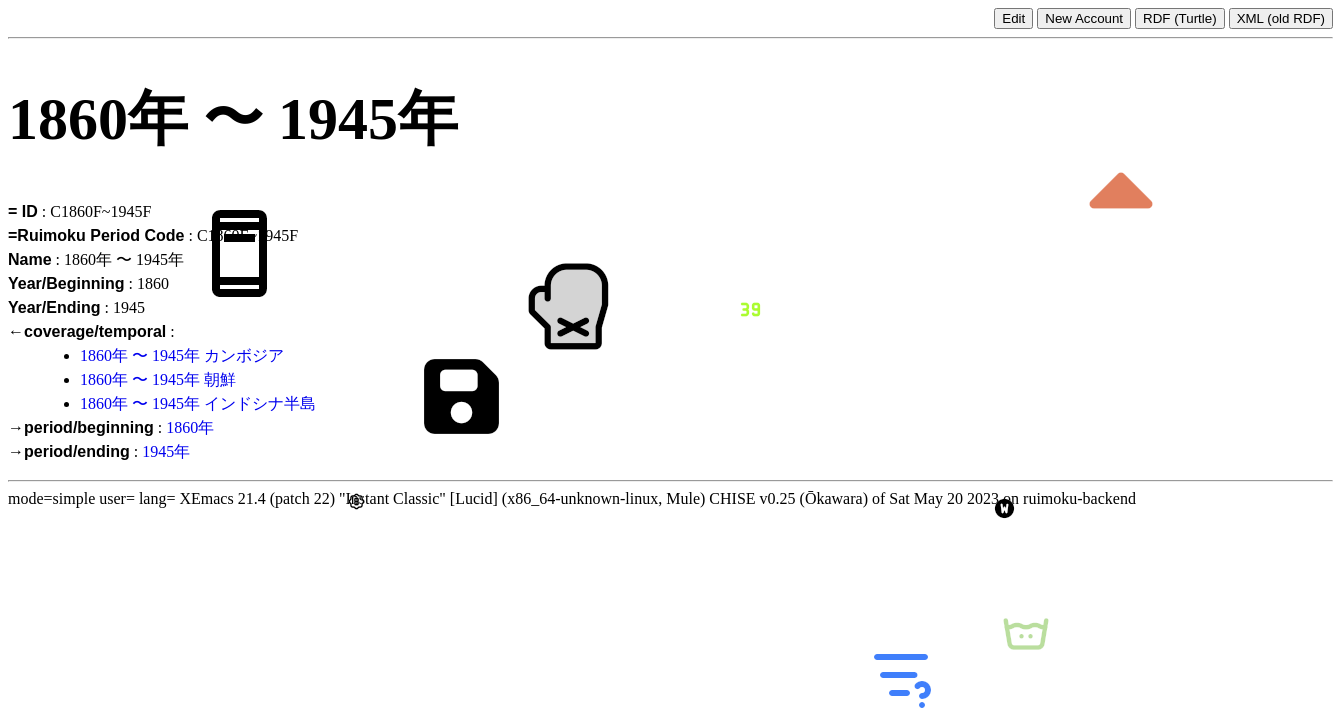 This screenshot has height=720, width=1341. I want to click on Wikipedia or Wikimedia app shortcut, so click(1004, 508).